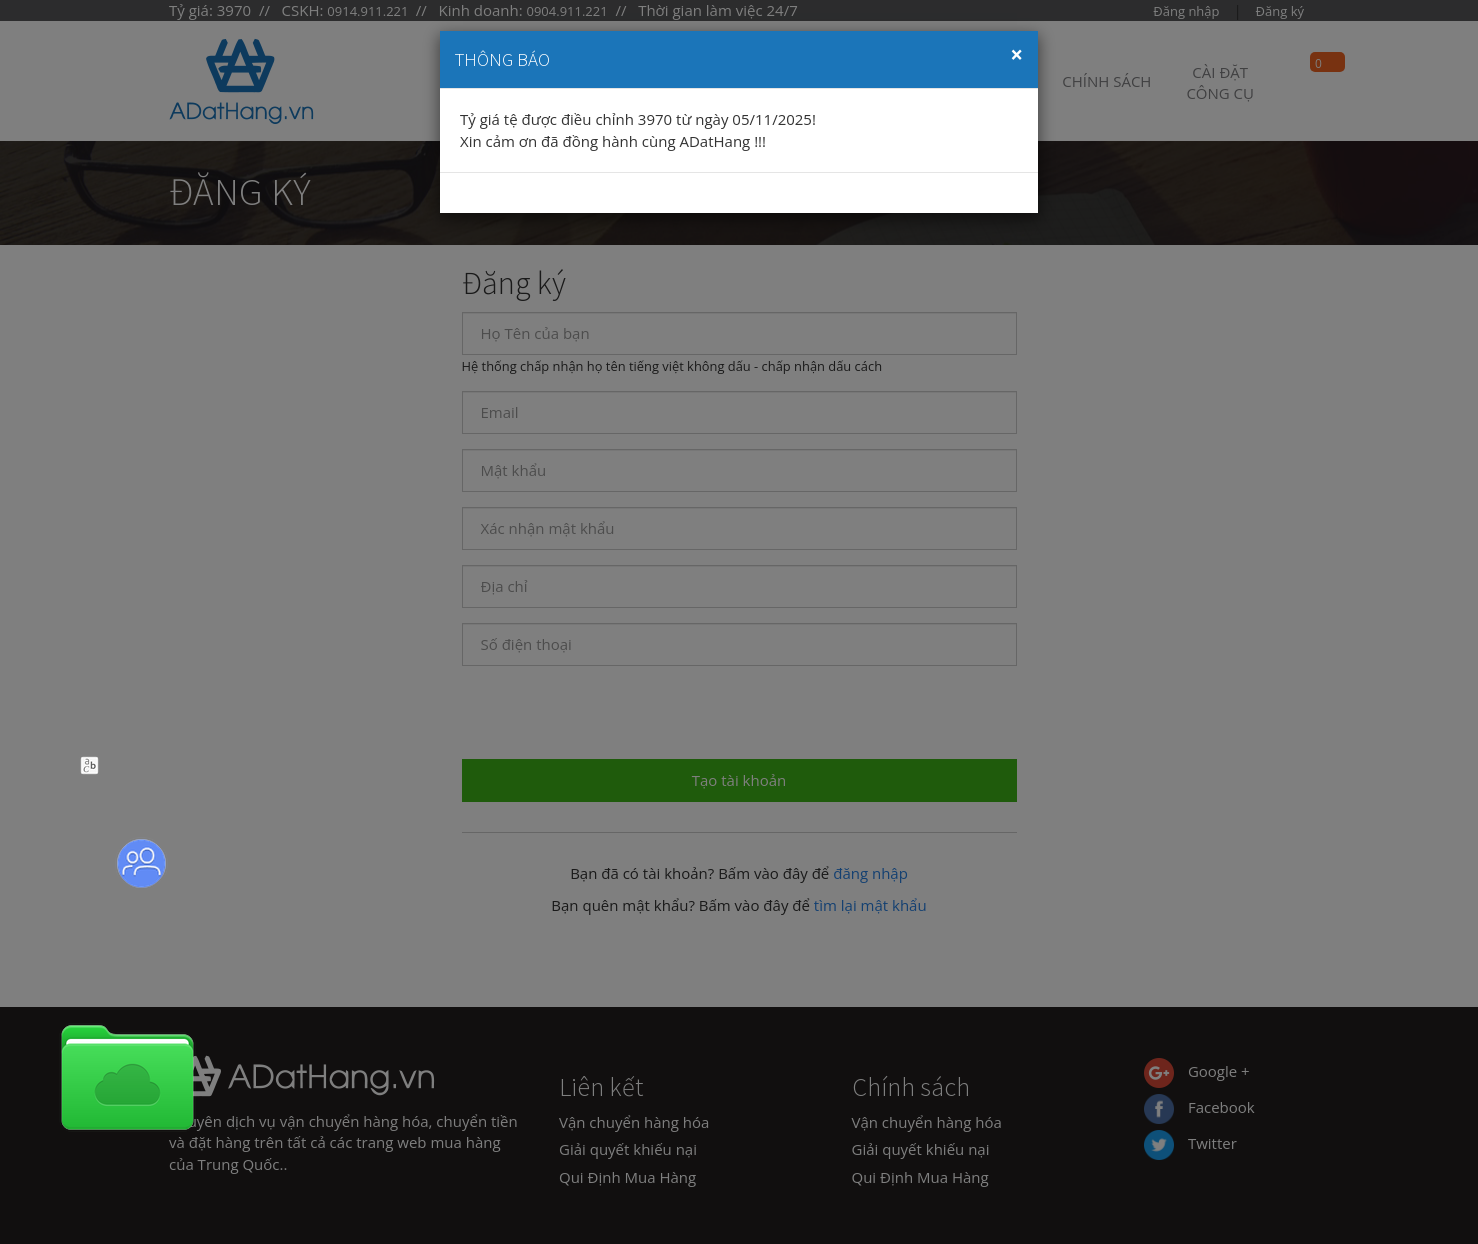  What do you see at coordinates (127, 1077) in the screenshot?
I see `access cloud-synced files and folders` at bounding box center [127, 1077].